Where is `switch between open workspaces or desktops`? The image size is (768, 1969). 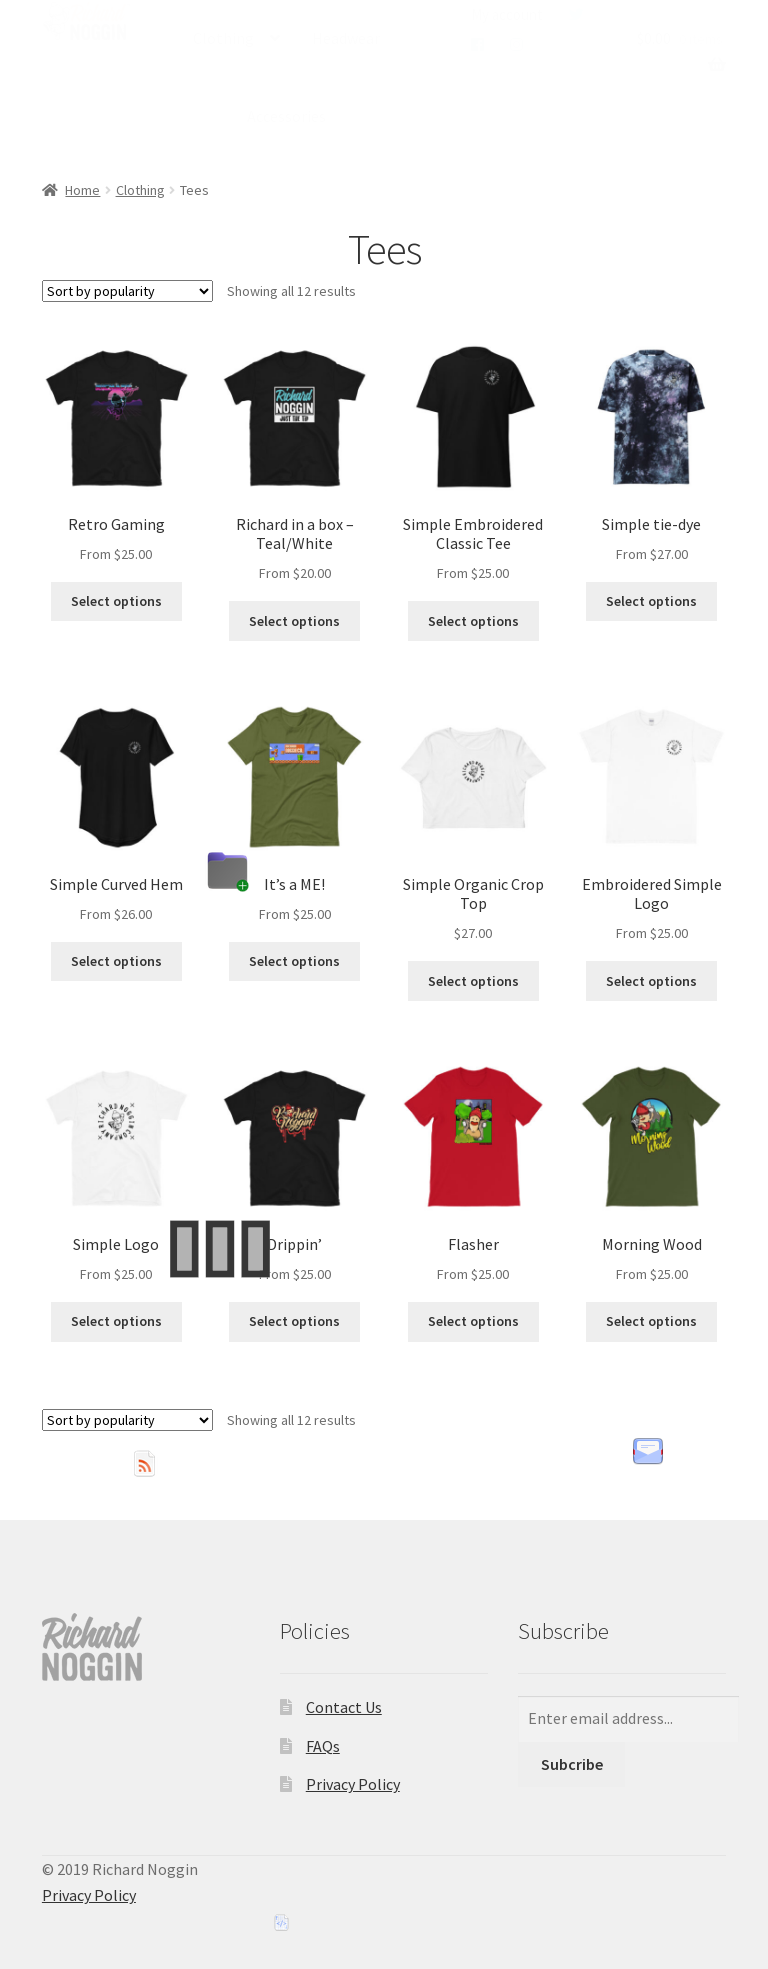
switch between open workspaces or desktops is located at coordinates (220, 1249).